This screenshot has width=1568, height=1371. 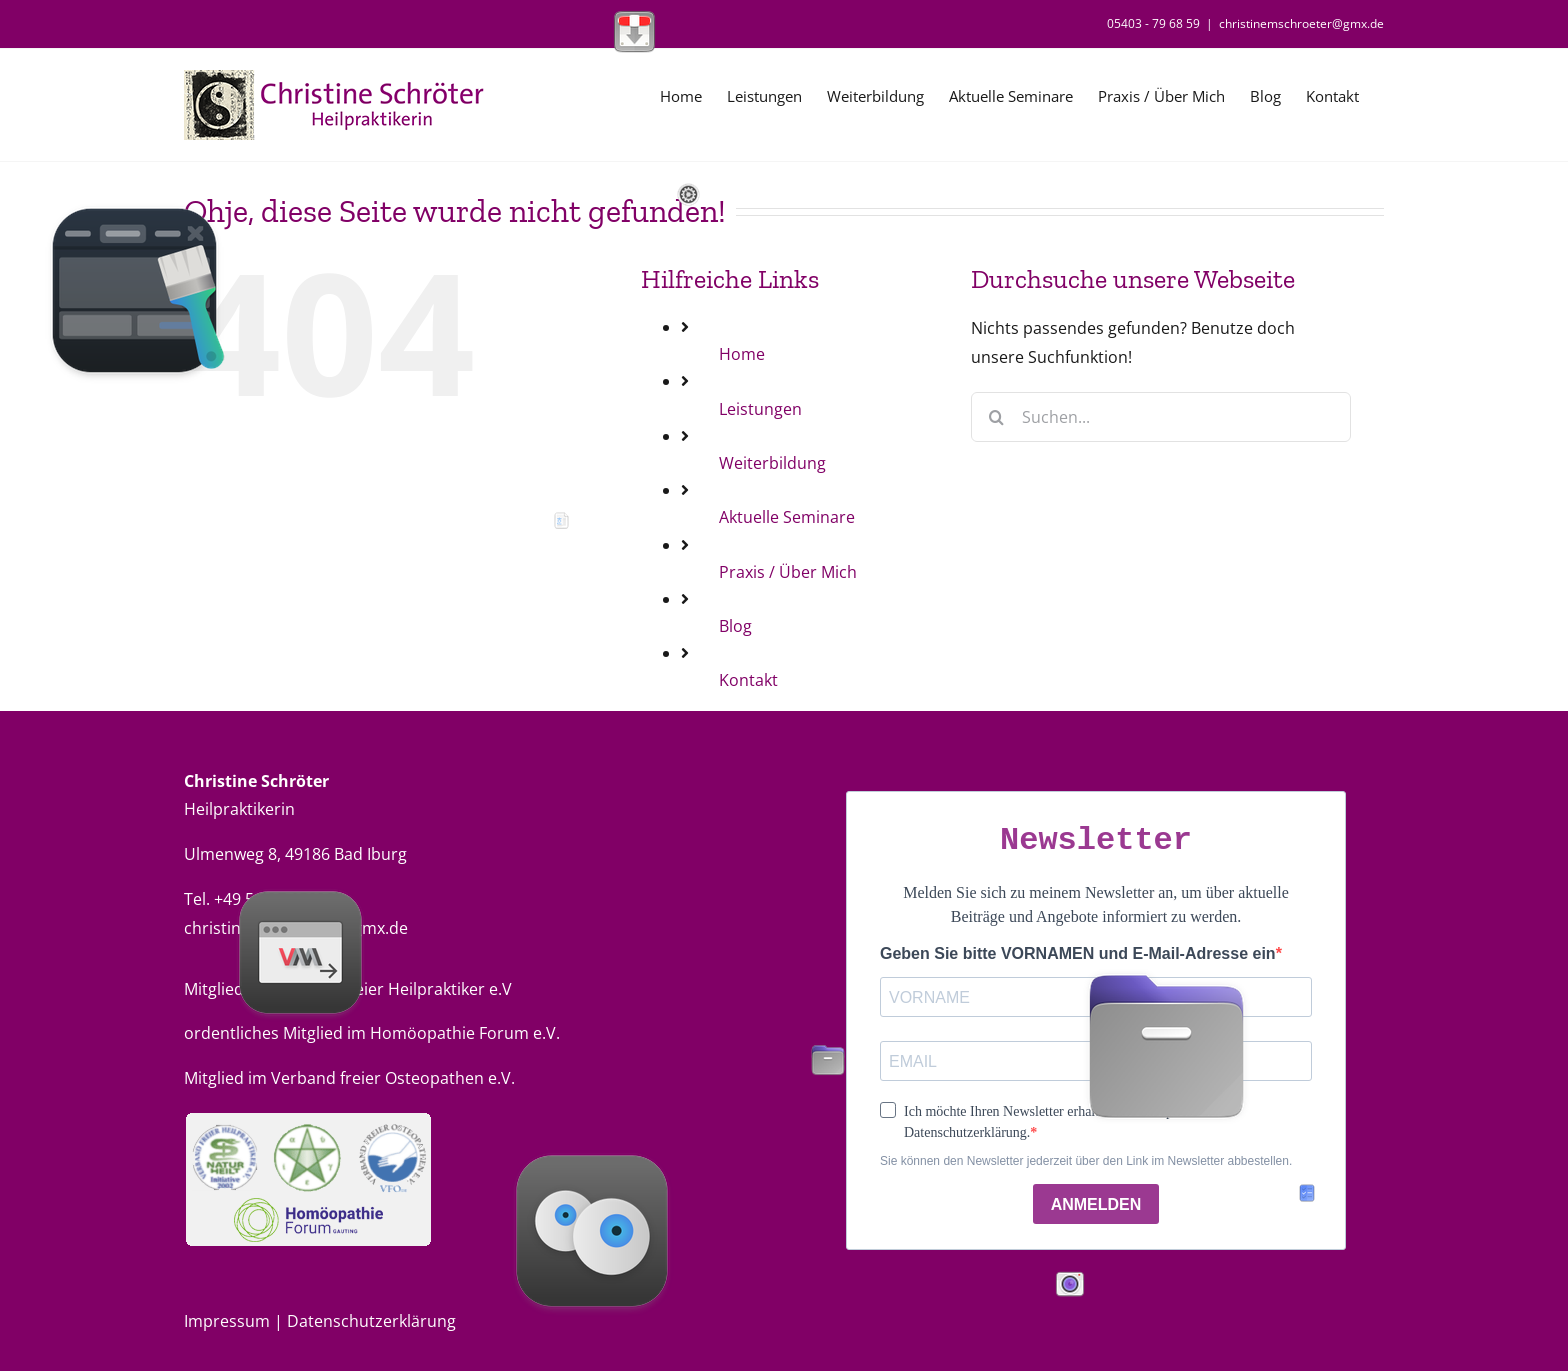 What do you see at coordinates (688, 194) in the screenshot?
I see `open system settings` at bounding box center [688, 194].